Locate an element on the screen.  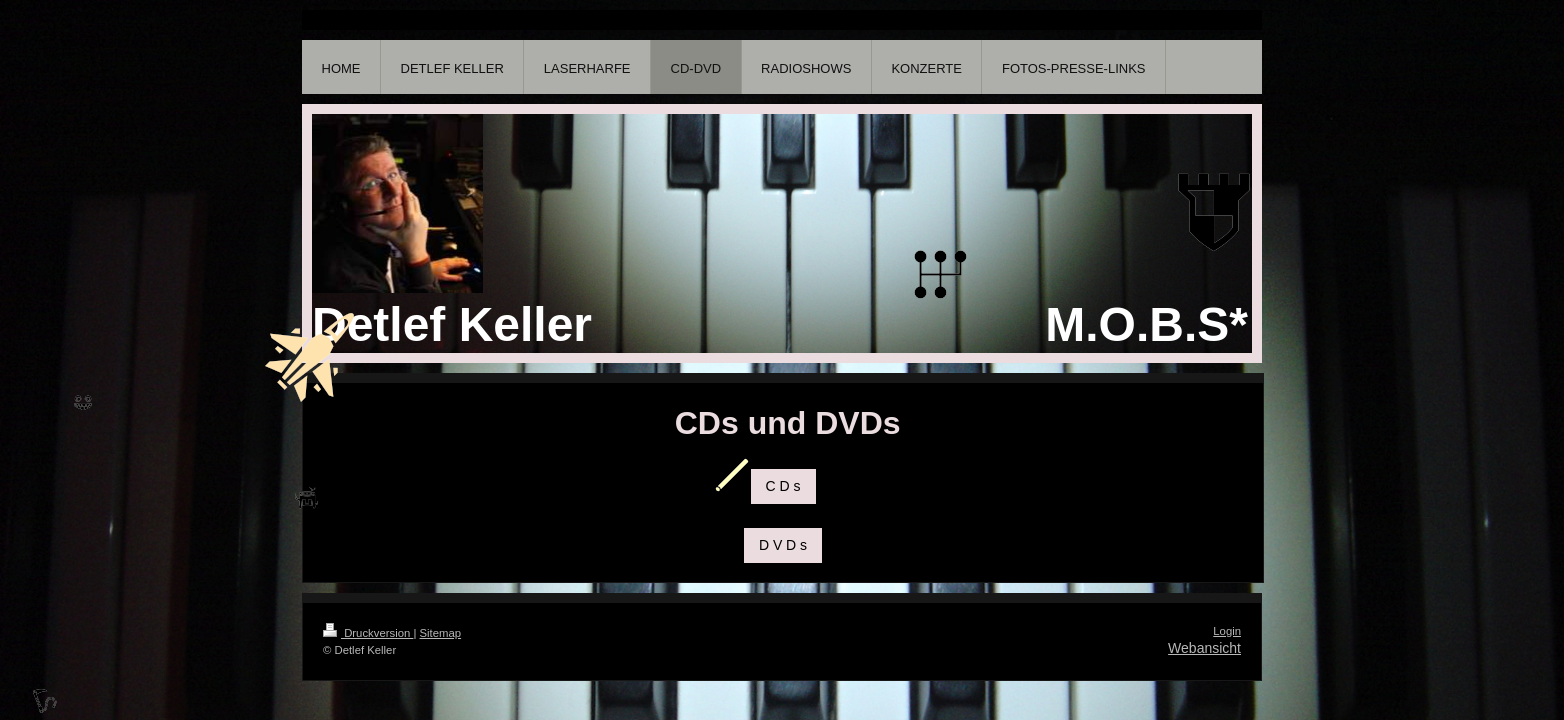
select manual transmission mode is located at coordinates (940, 274).